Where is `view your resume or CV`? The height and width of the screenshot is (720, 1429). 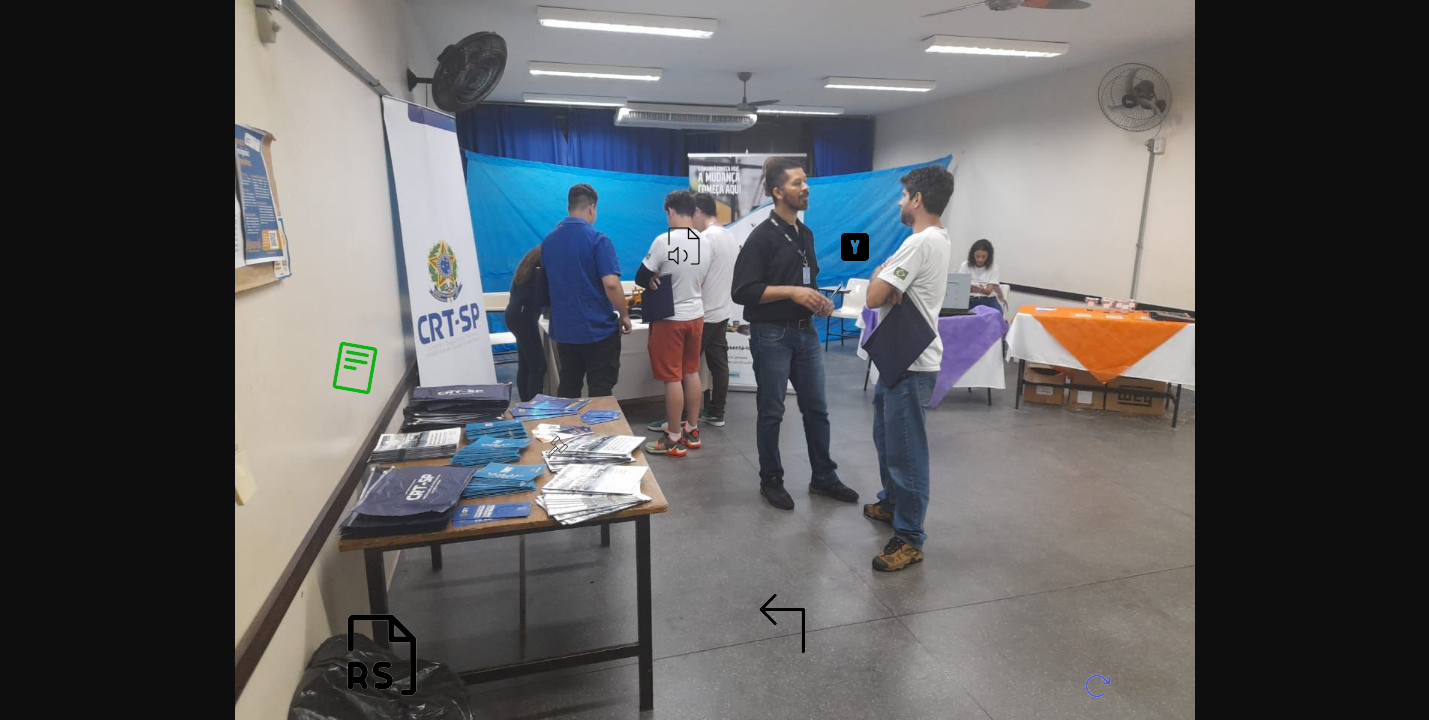
view your resume or CV is located at coordinates (355, 368).